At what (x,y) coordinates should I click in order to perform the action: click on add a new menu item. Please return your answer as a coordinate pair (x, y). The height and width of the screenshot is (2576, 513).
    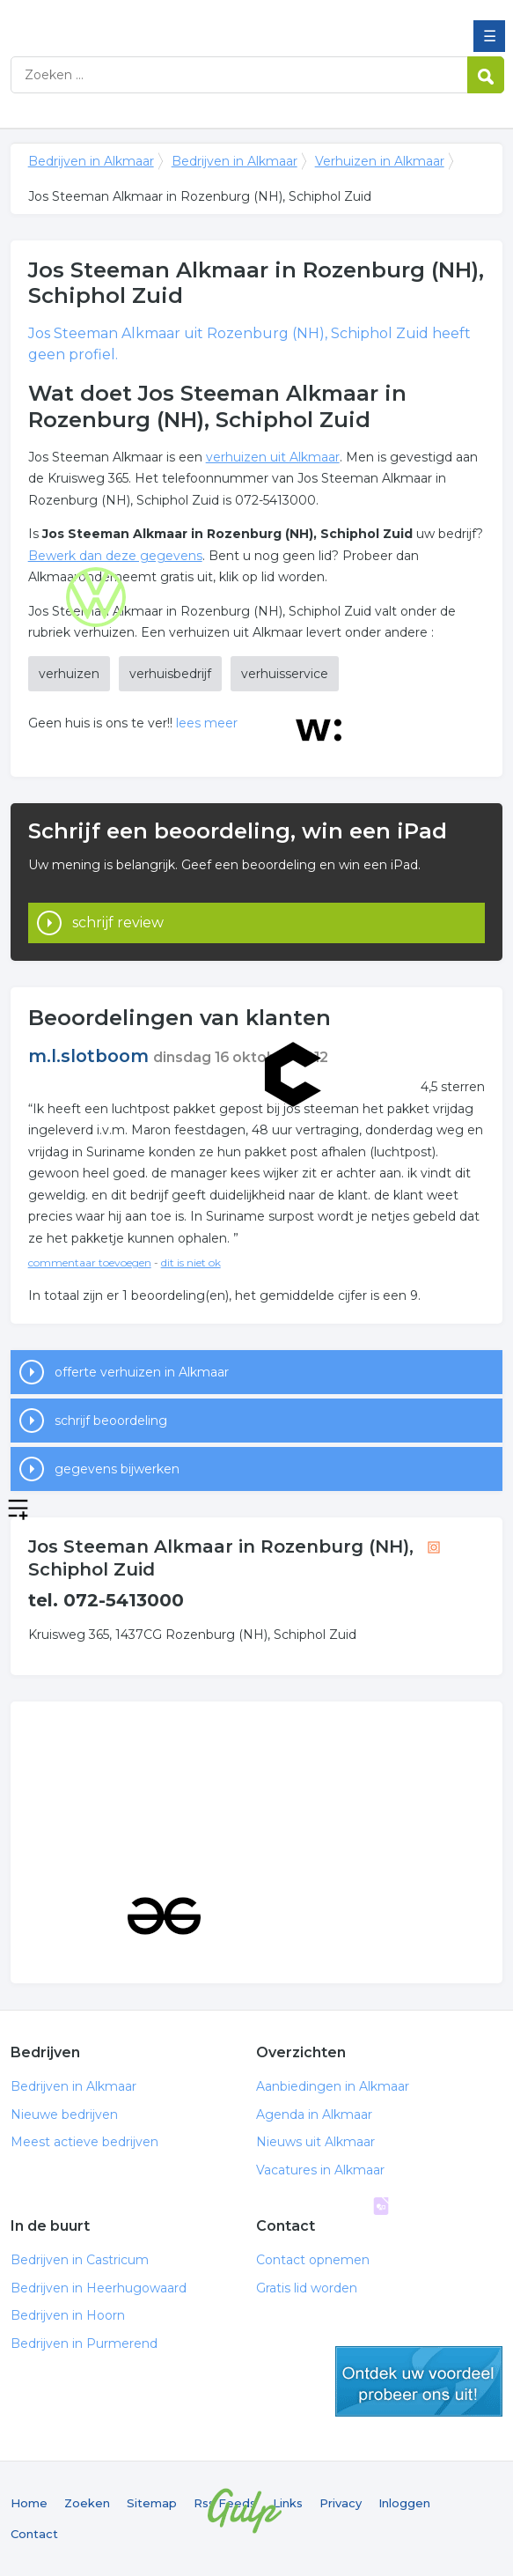
    Looking at the image, I should click on (18, 1508).